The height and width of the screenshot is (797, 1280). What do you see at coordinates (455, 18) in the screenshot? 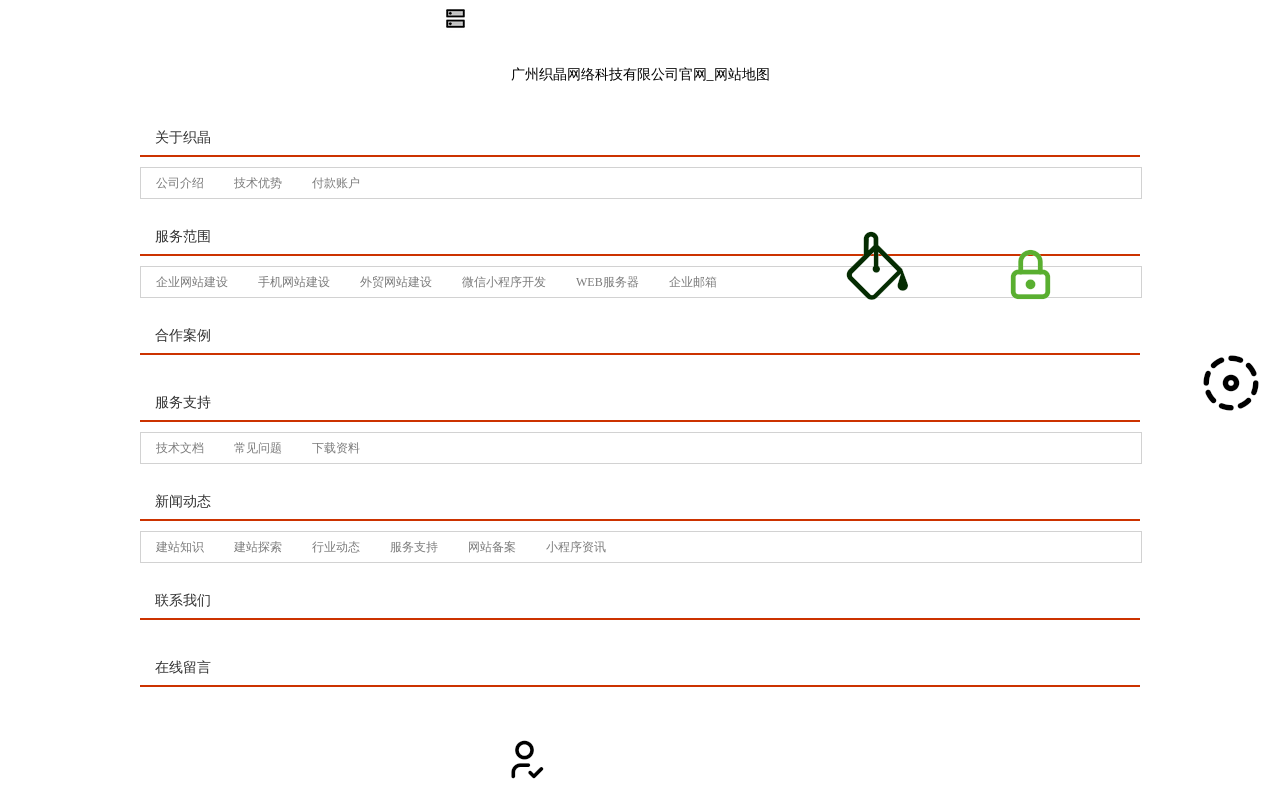
I see `access server or DNS settings` at bounding box center [455, 18].